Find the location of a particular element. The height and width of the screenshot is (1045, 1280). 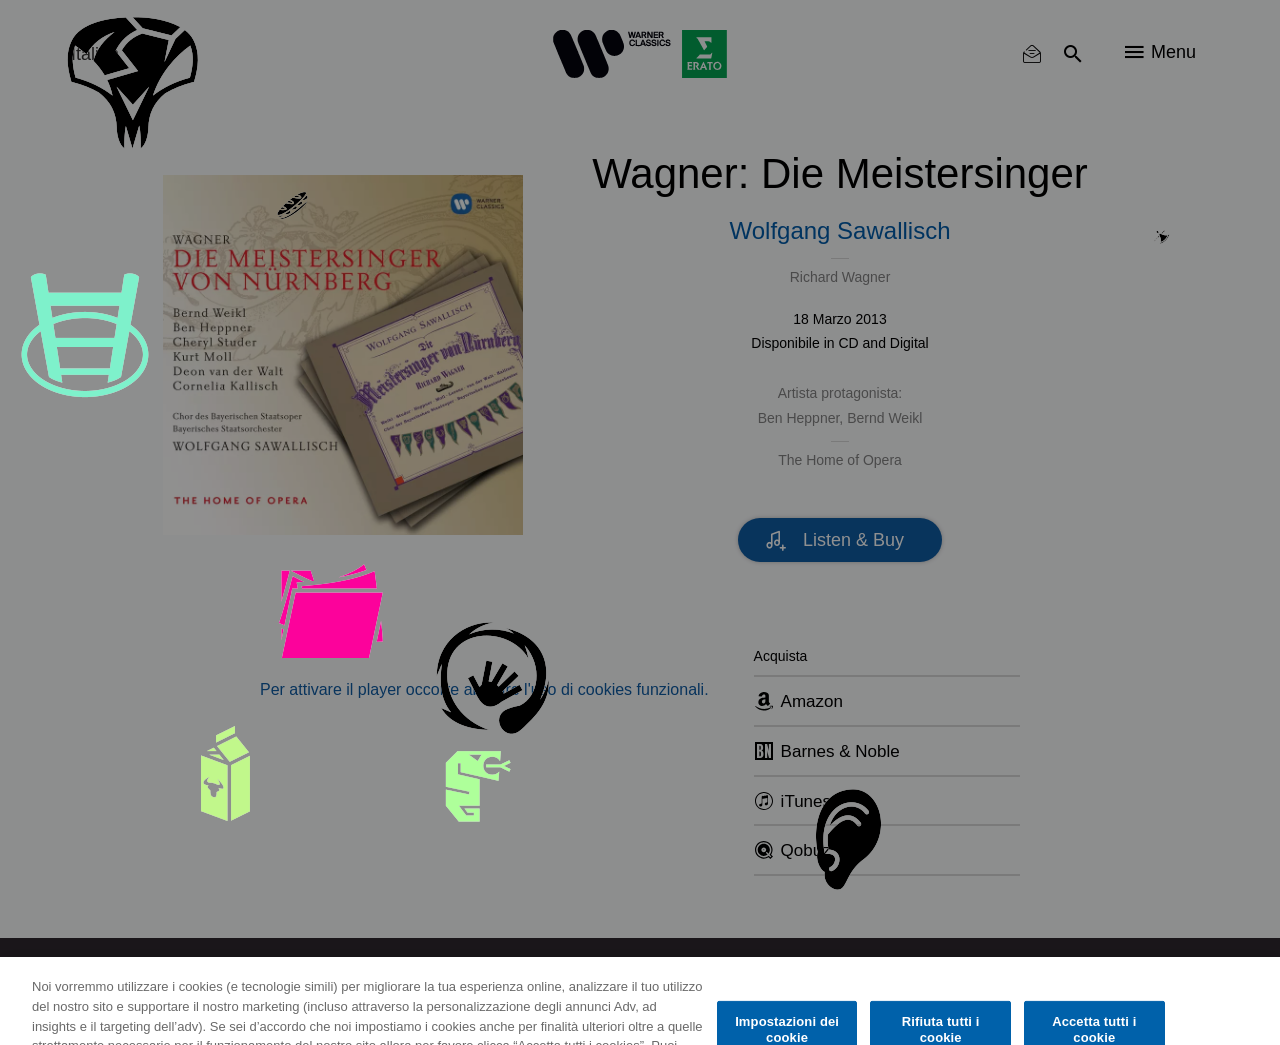

access snake totem or serpent-themed game content is located at coordinates (475, 786).